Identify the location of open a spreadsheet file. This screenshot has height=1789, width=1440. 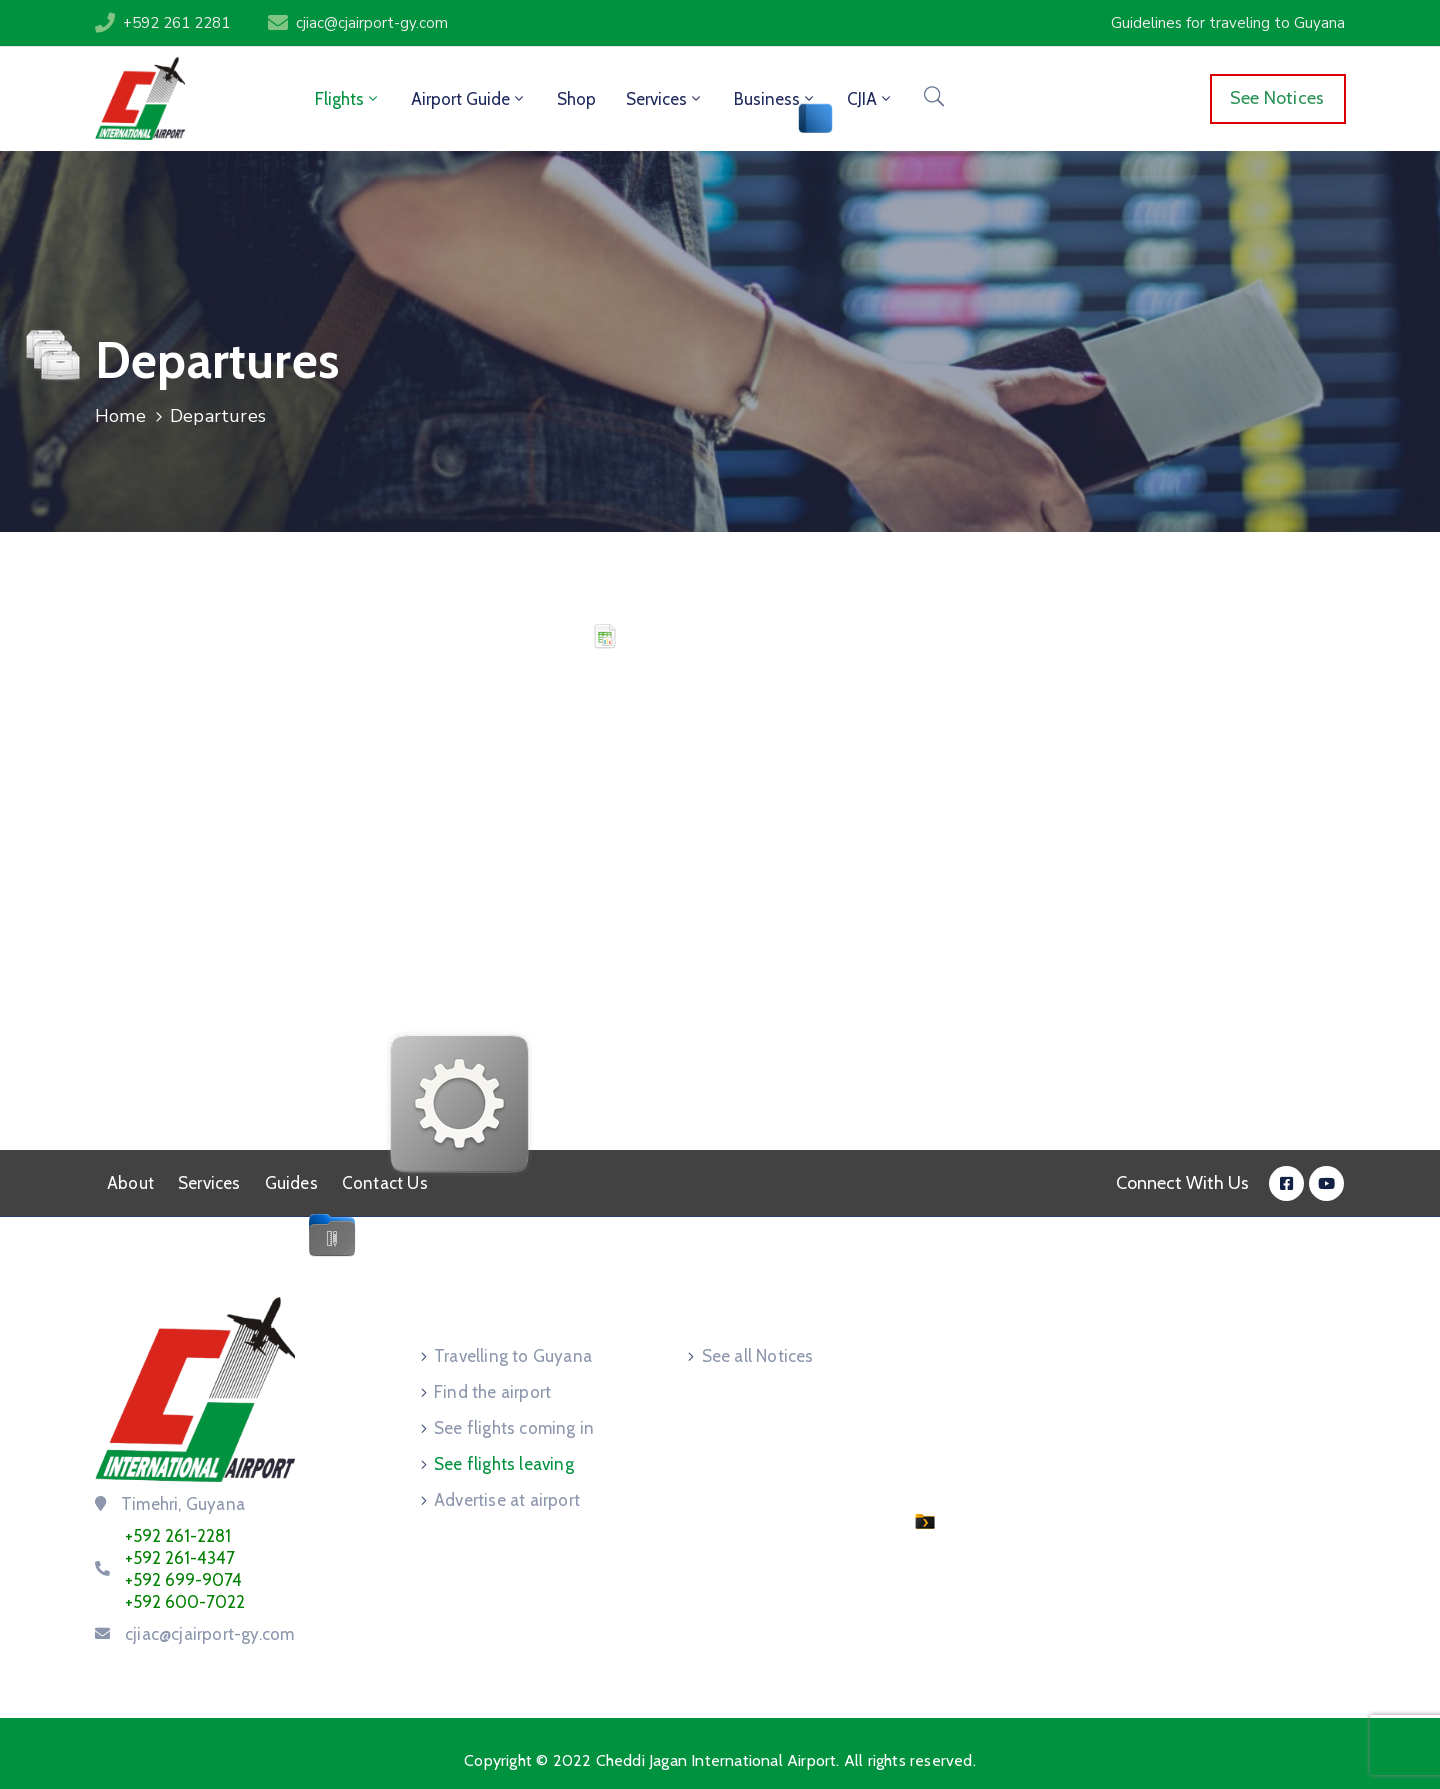
(605, 636).